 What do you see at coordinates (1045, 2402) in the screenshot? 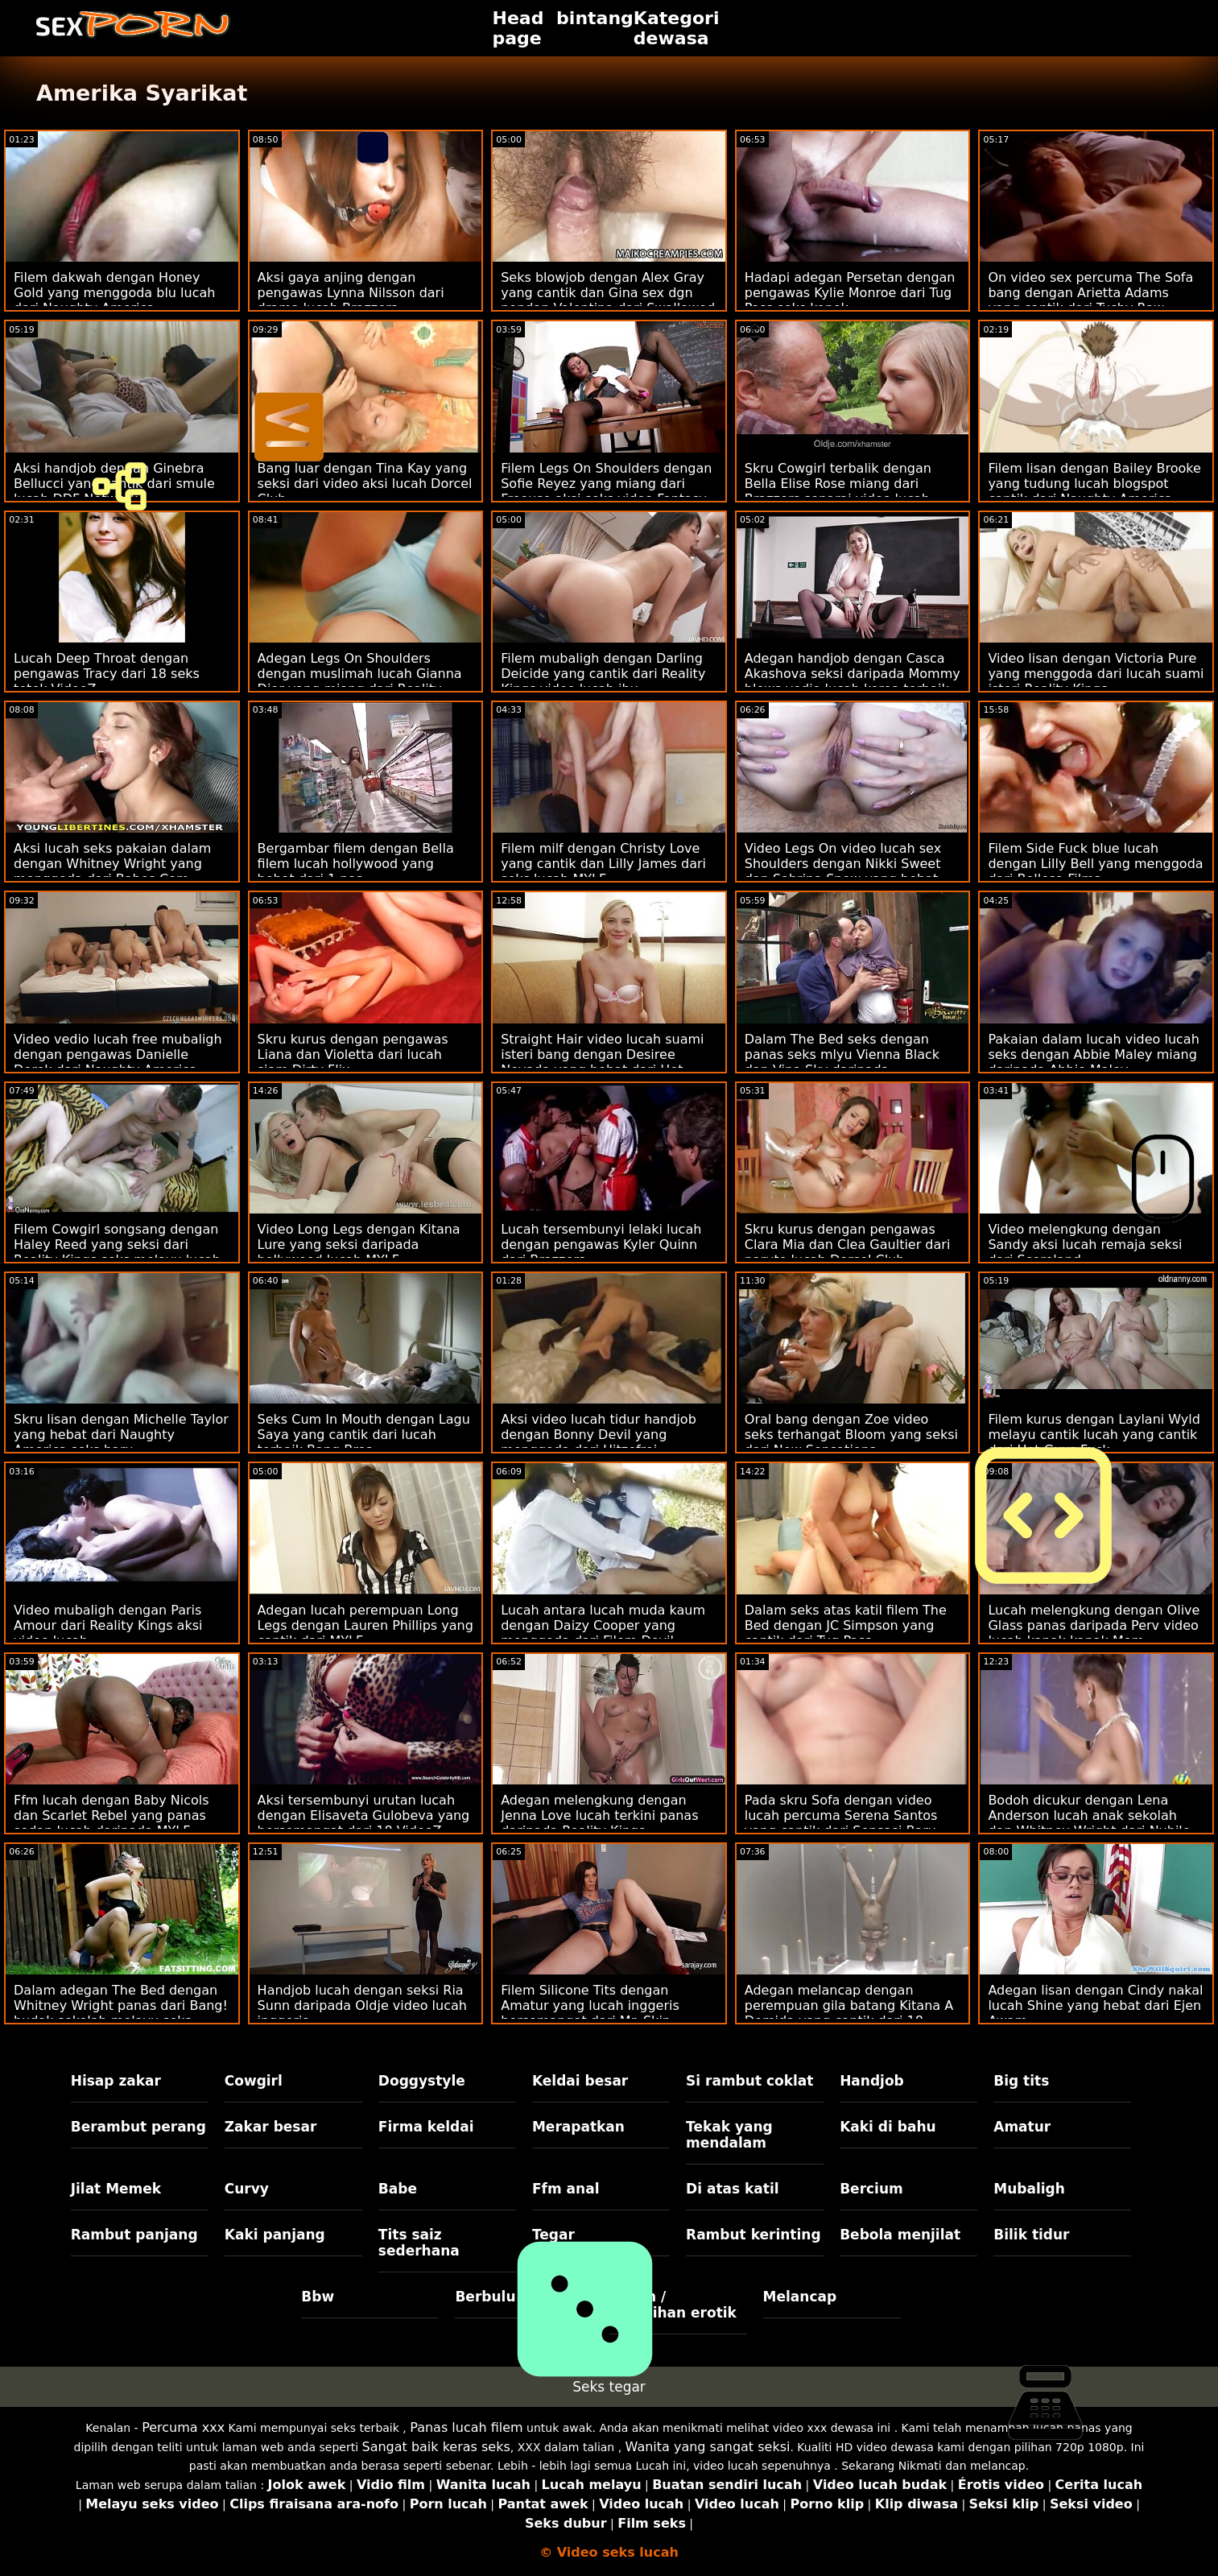
I see `access point of sale or checkout system` at bounding box center [1045, 2402].